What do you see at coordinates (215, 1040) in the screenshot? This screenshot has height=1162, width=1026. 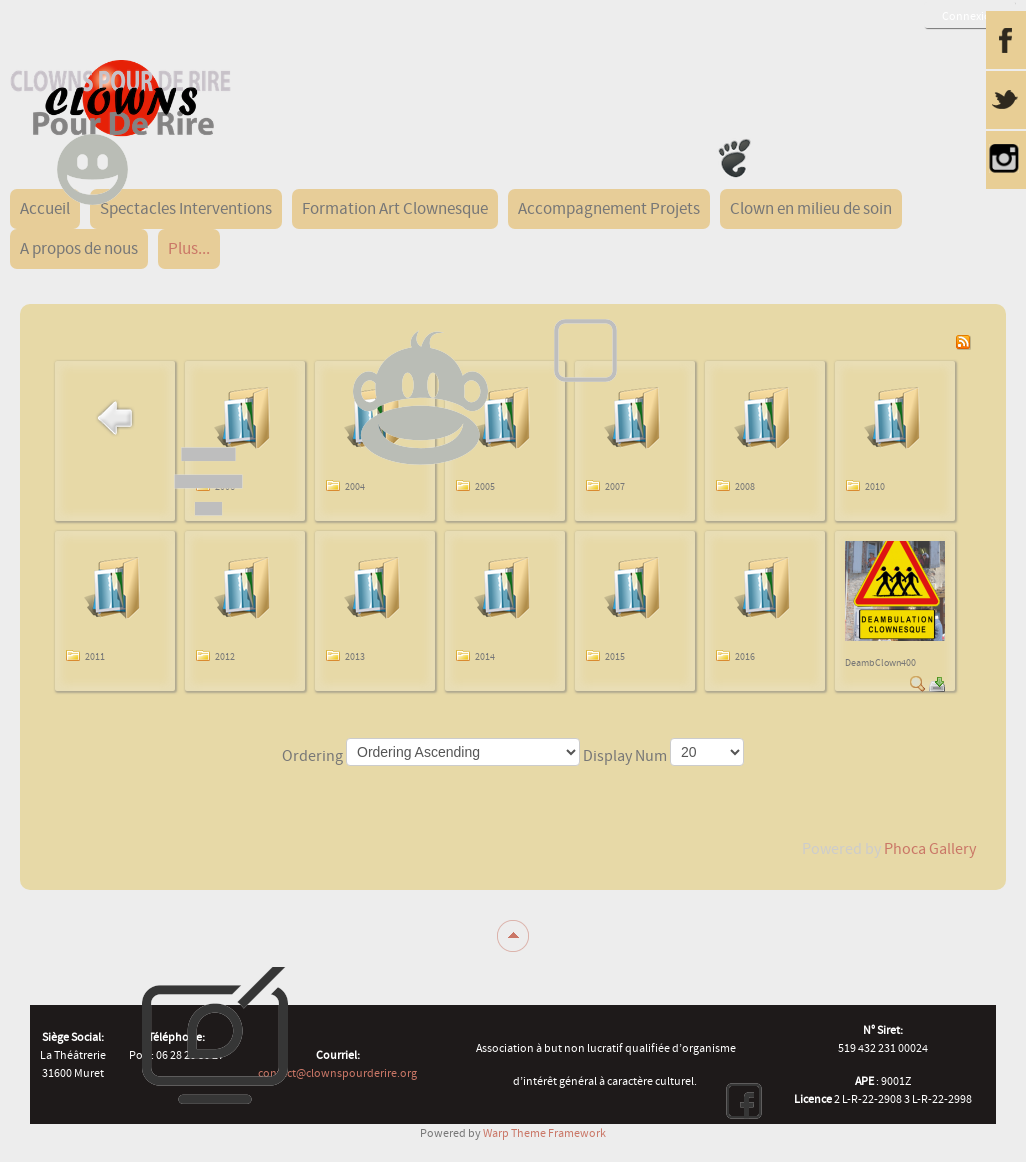 I see `access display appearance settings` at bounding box center [215, 1040].